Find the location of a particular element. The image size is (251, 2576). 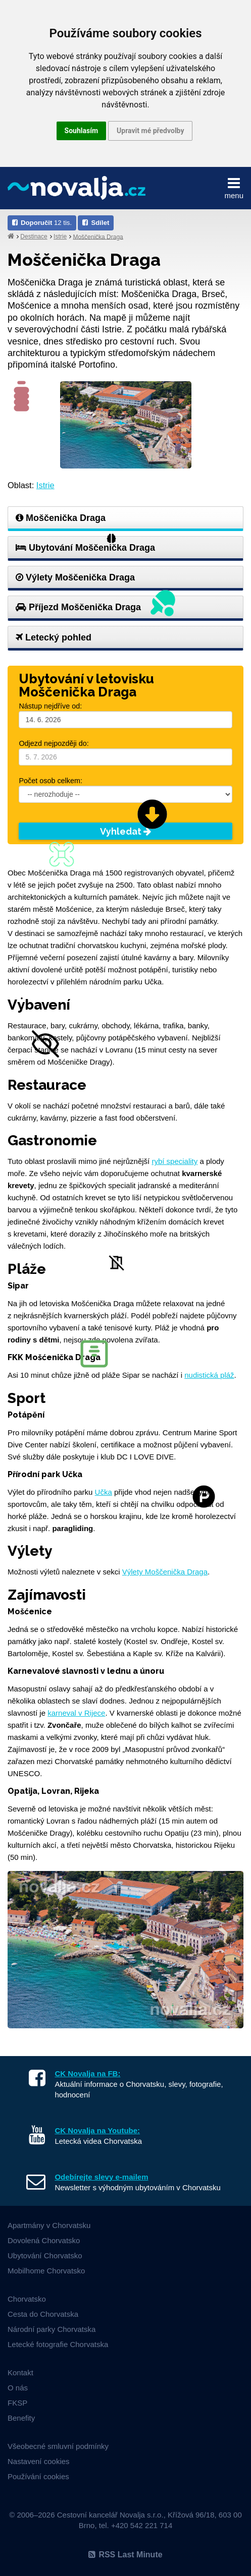

access AI or smart features is located at coordinates (111, 538).